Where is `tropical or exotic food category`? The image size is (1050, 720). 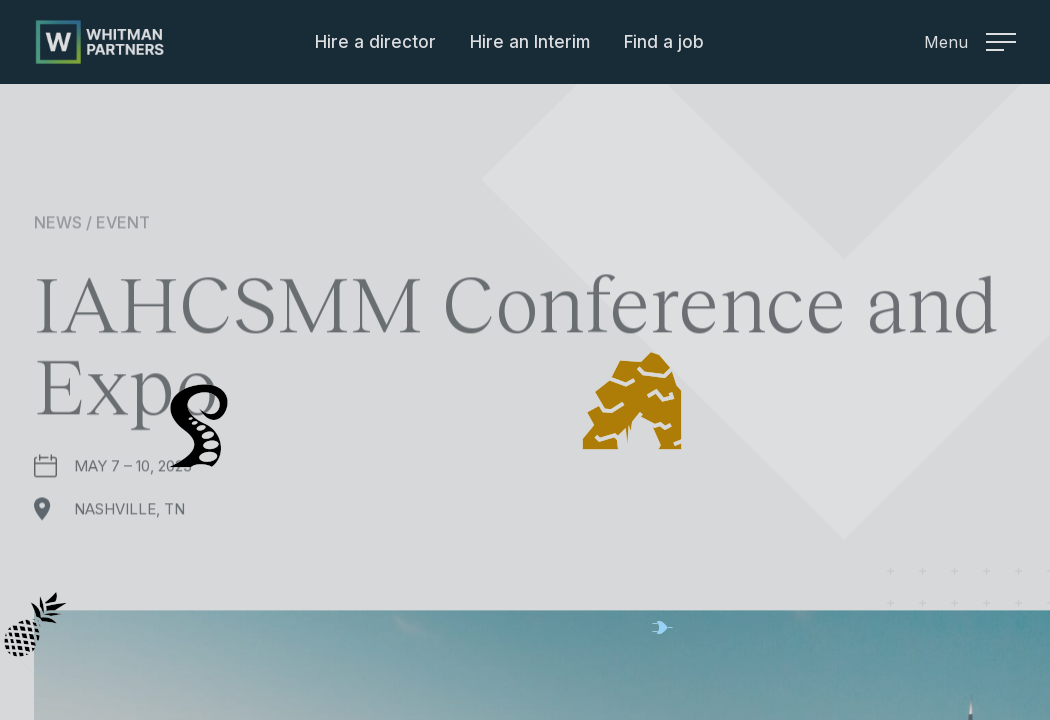 tropical or exotic food category is located at coordinates (36, 624).